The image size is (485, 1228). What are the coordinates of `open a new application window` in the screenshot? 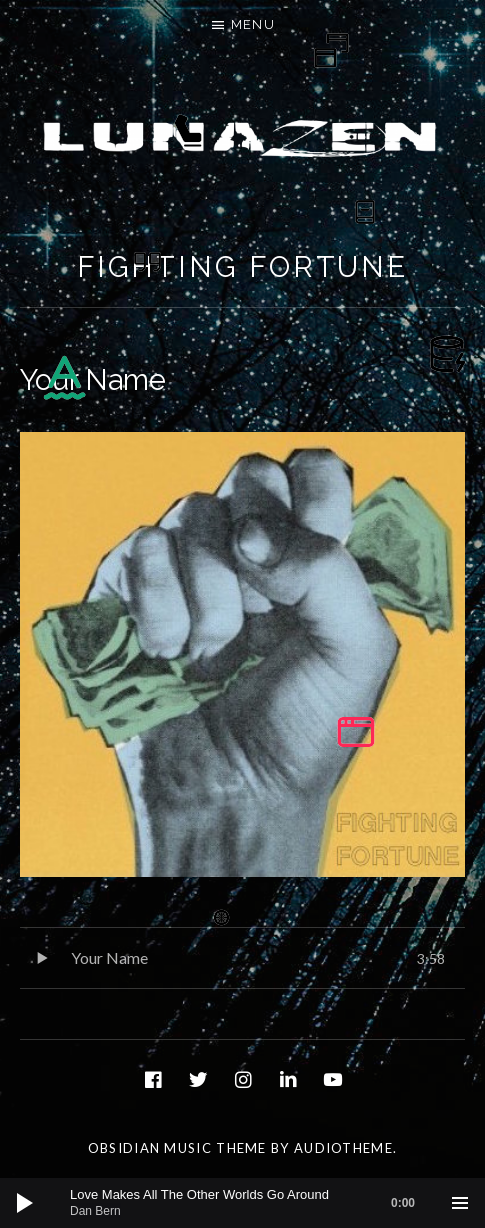 It's located at (356, 732).